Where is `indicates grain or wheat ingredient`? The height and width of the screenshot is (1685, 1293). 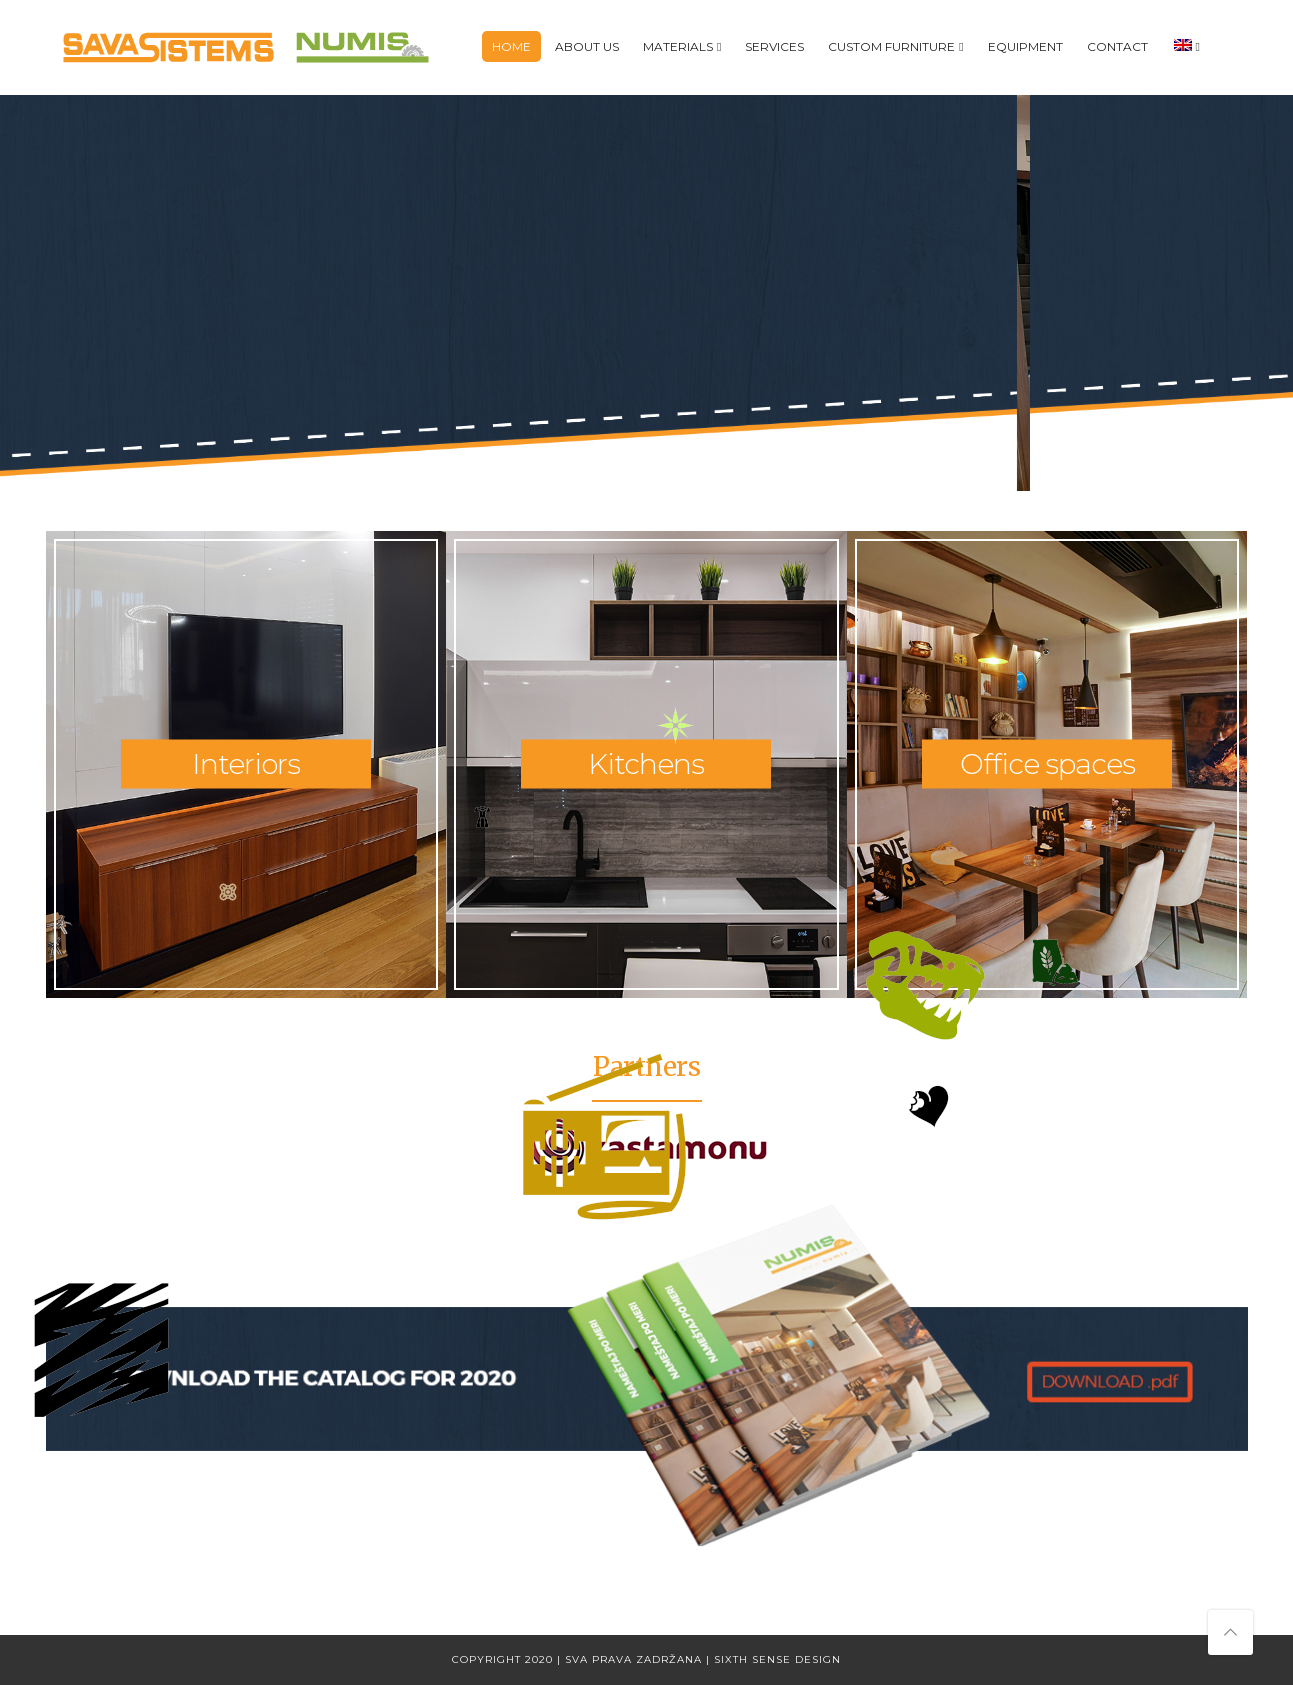 indicates grain or wheat ingredient is located at coordinates (1055, 962).